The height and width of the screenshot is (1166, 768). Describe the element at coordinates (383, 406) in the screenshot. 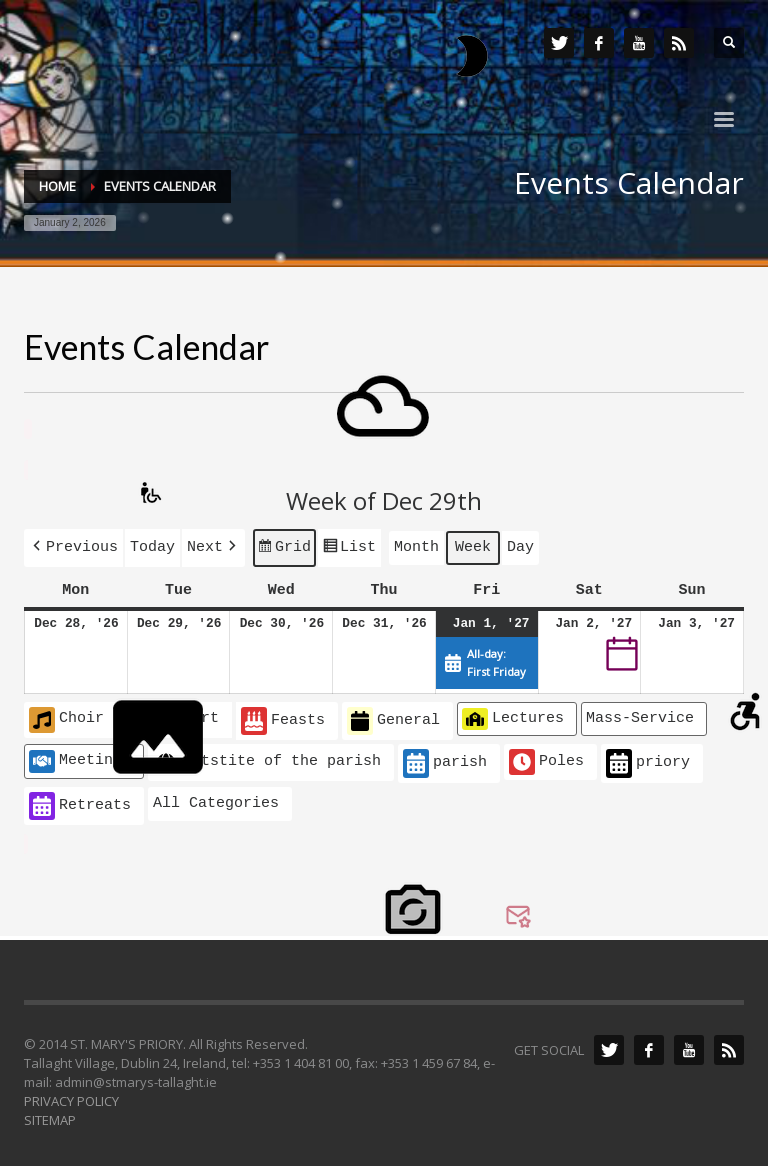

I see `indicates cloud storage or services` at that location.